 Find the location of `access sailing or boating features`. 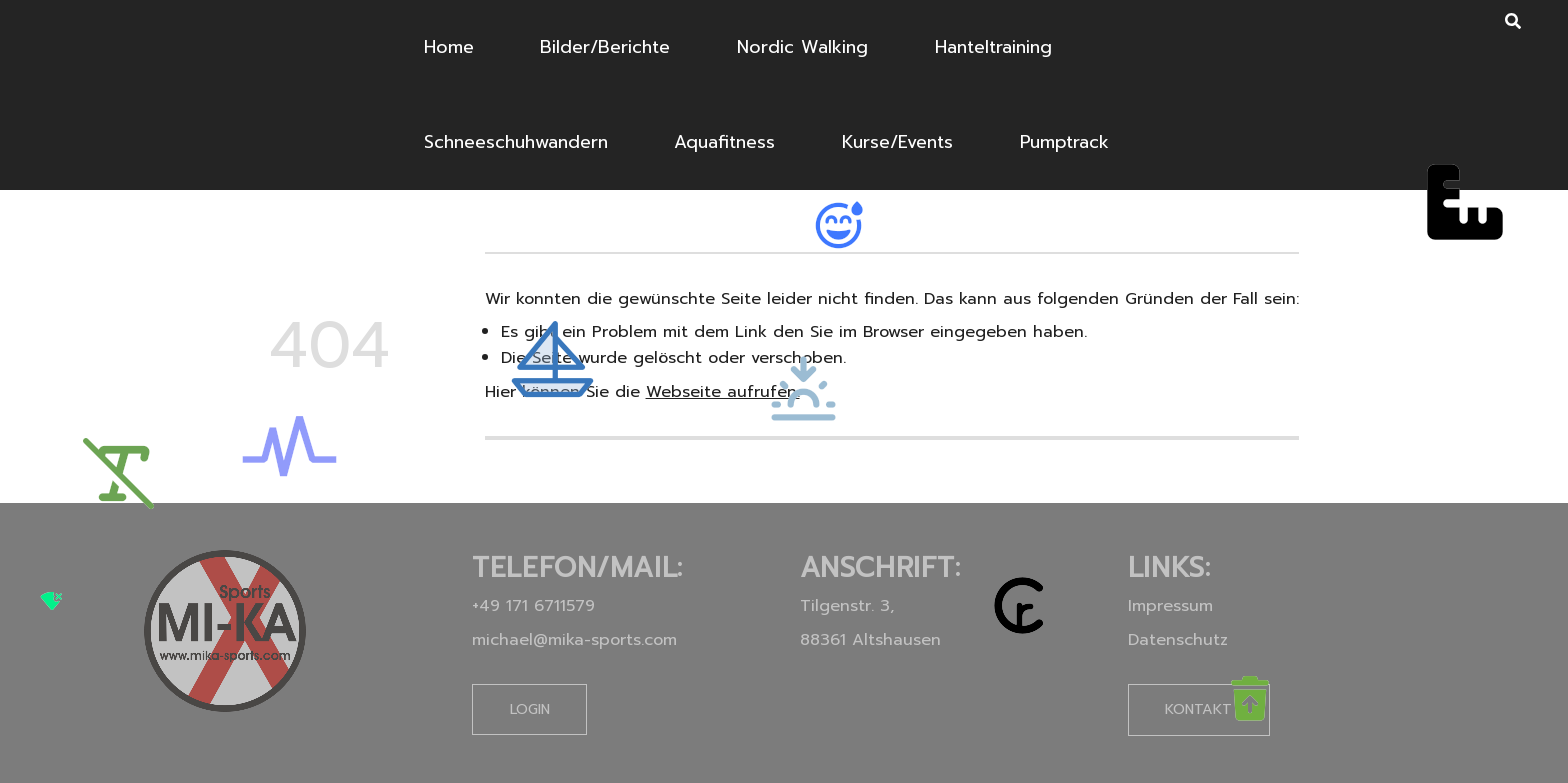

access sailing or boating features is located at coordinates (552, 364).